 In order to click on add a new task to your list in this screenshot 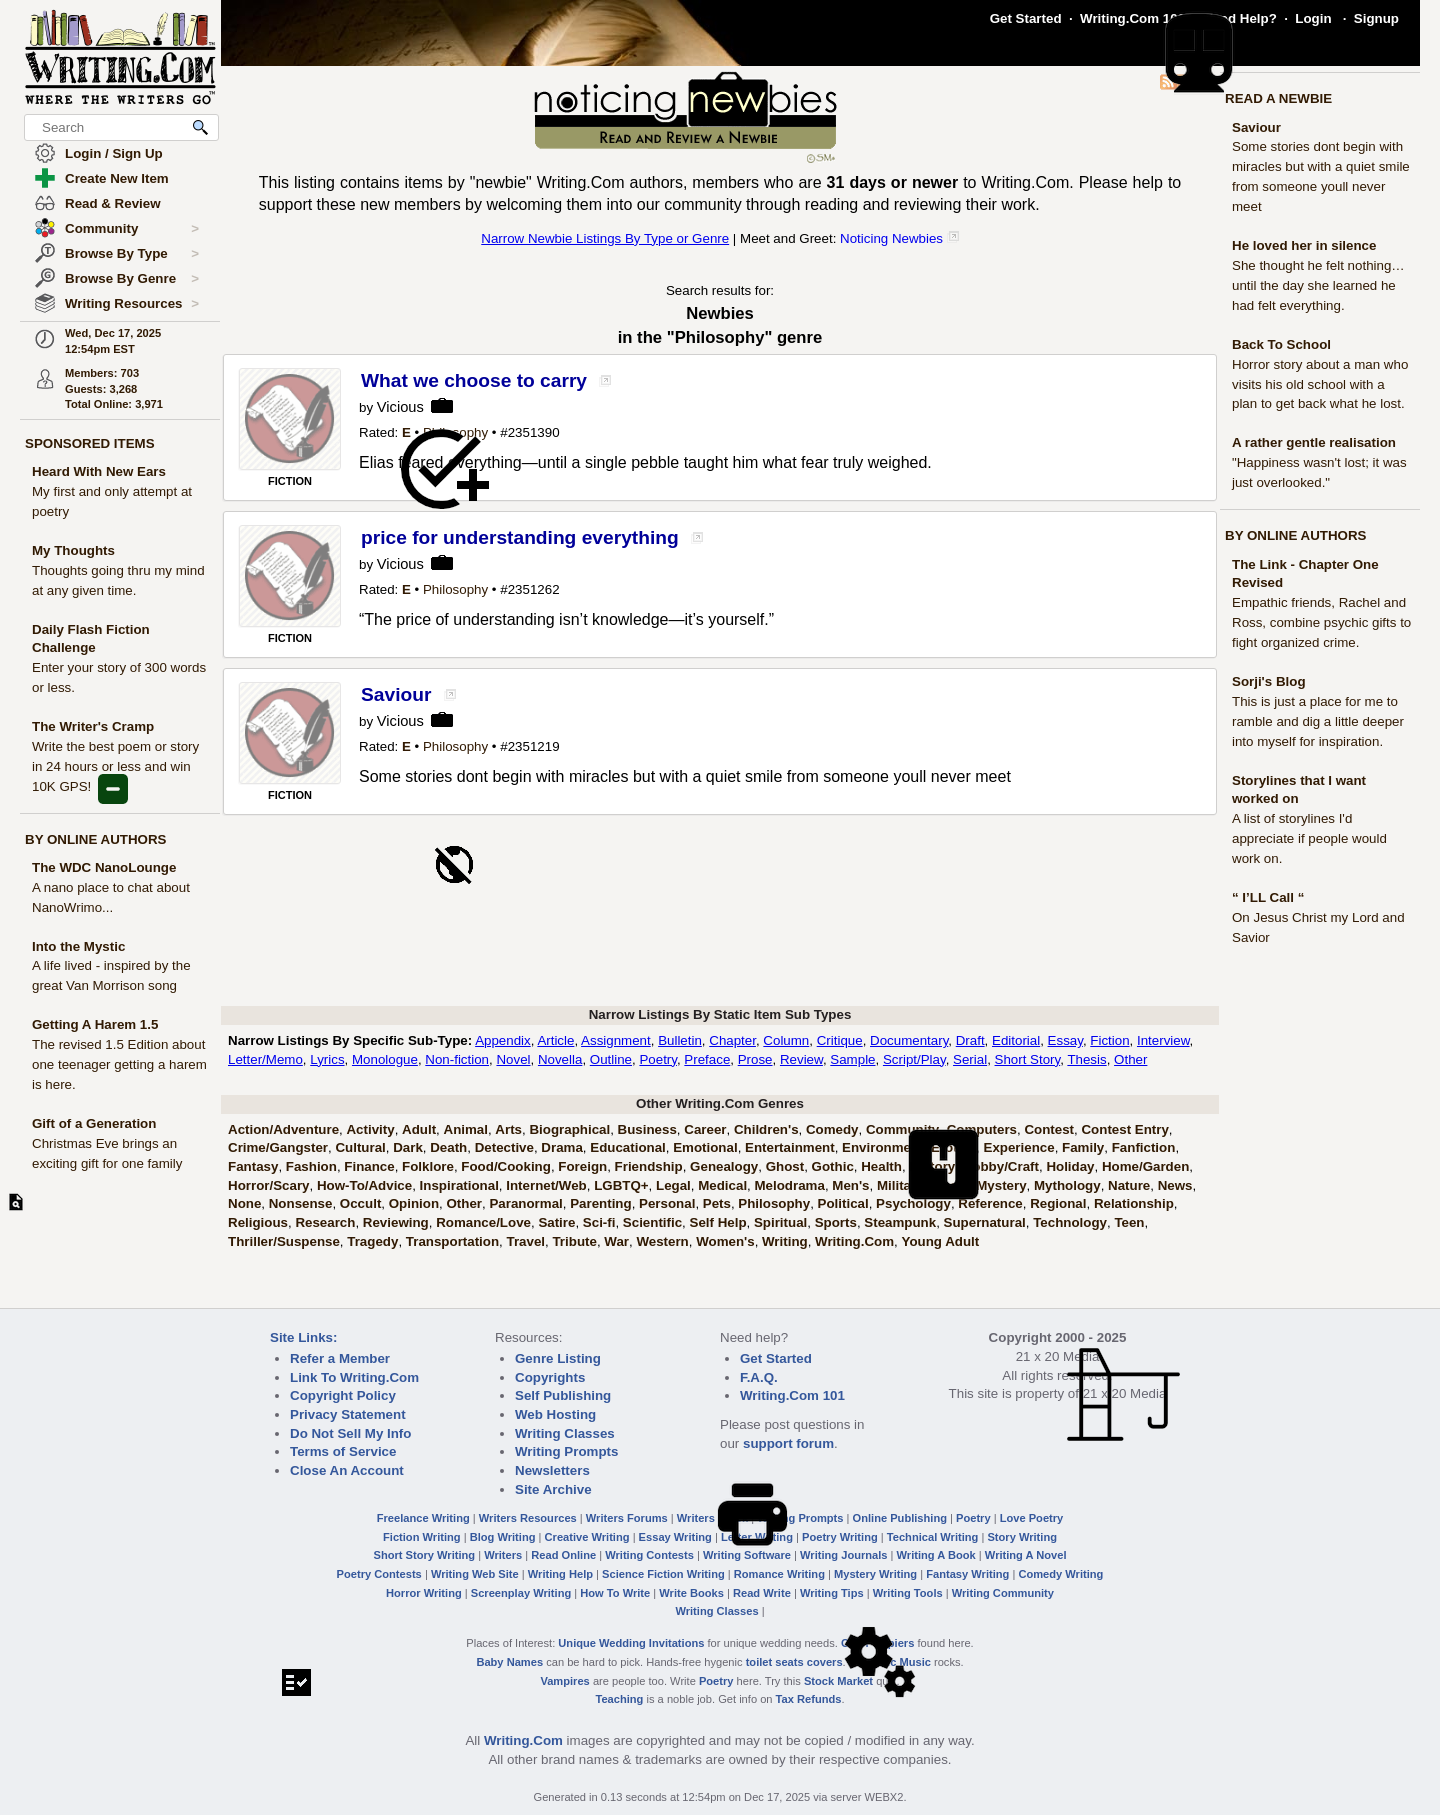, I will do `click(441, 469)`.